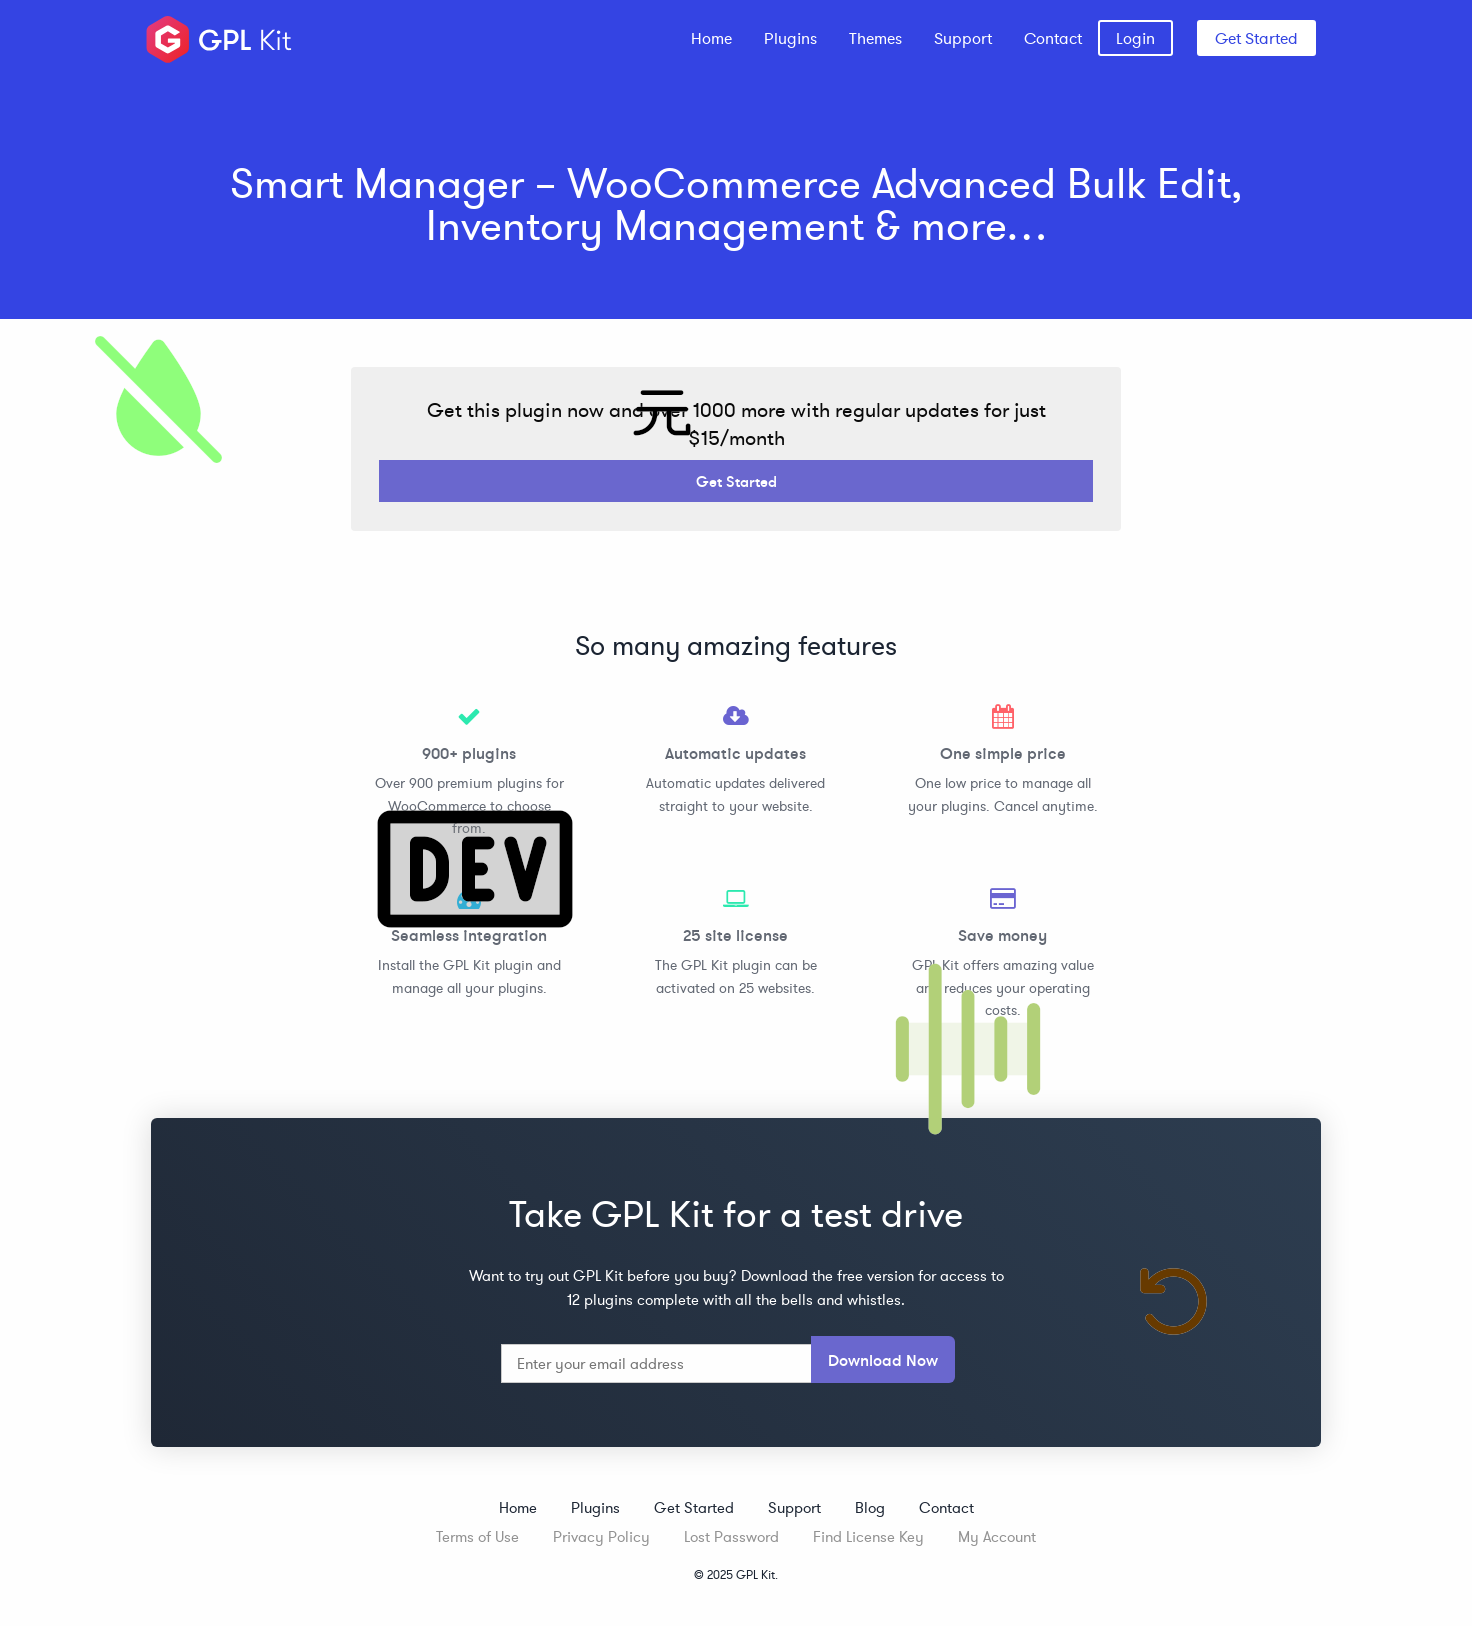 The width and height of the screenshot is (1472, 1626). Describe the element at coordinates (475, 869) in the screenshot. I see `visit DEV Community profile or article` at that location.